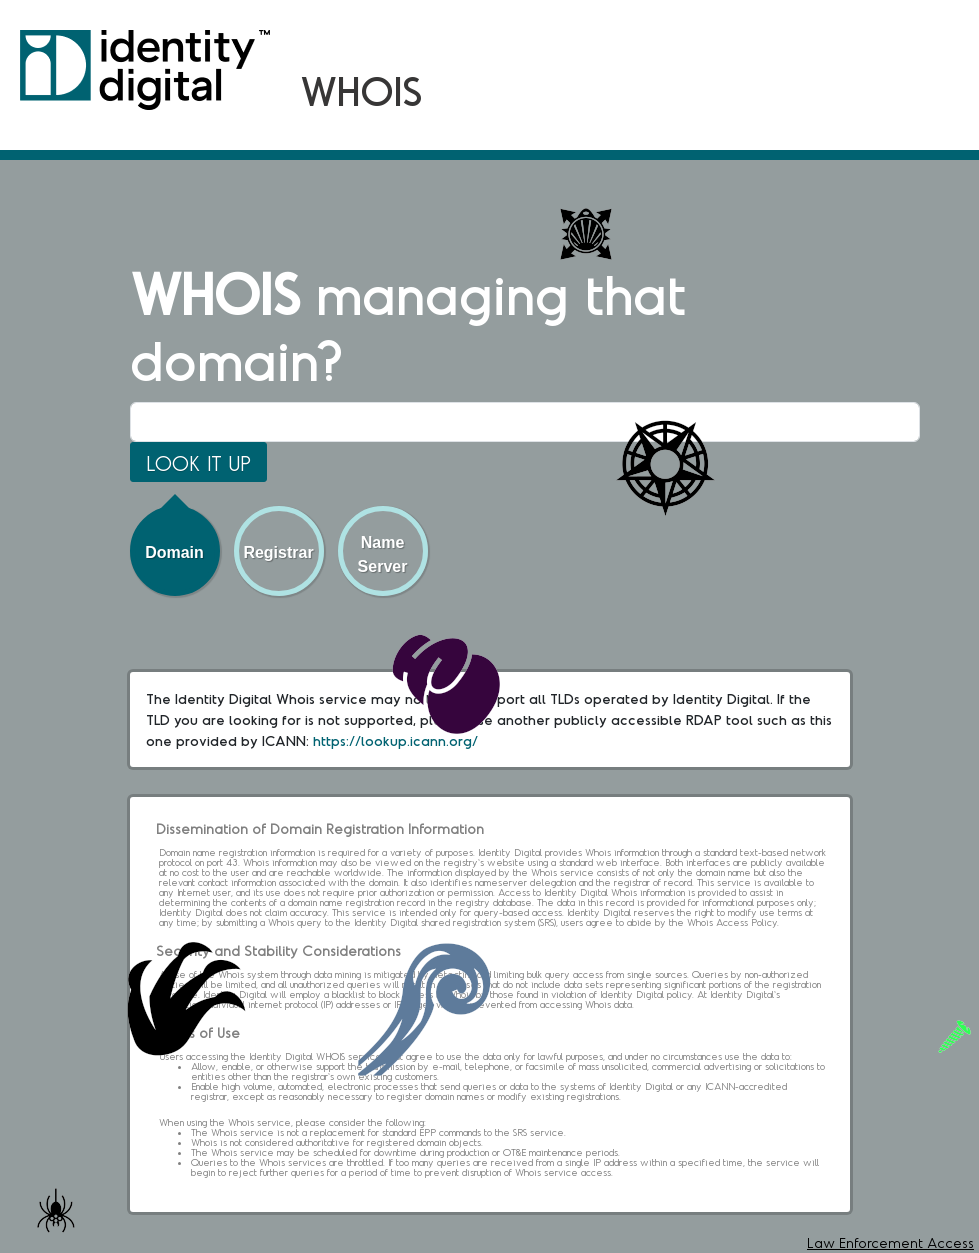 The height and width of the screenshot is (1253, 979). What do you see at coordinates (446, 680) in the screenshot?
I see `access boxing or fighting game mode` at bounding box center [446, 680].